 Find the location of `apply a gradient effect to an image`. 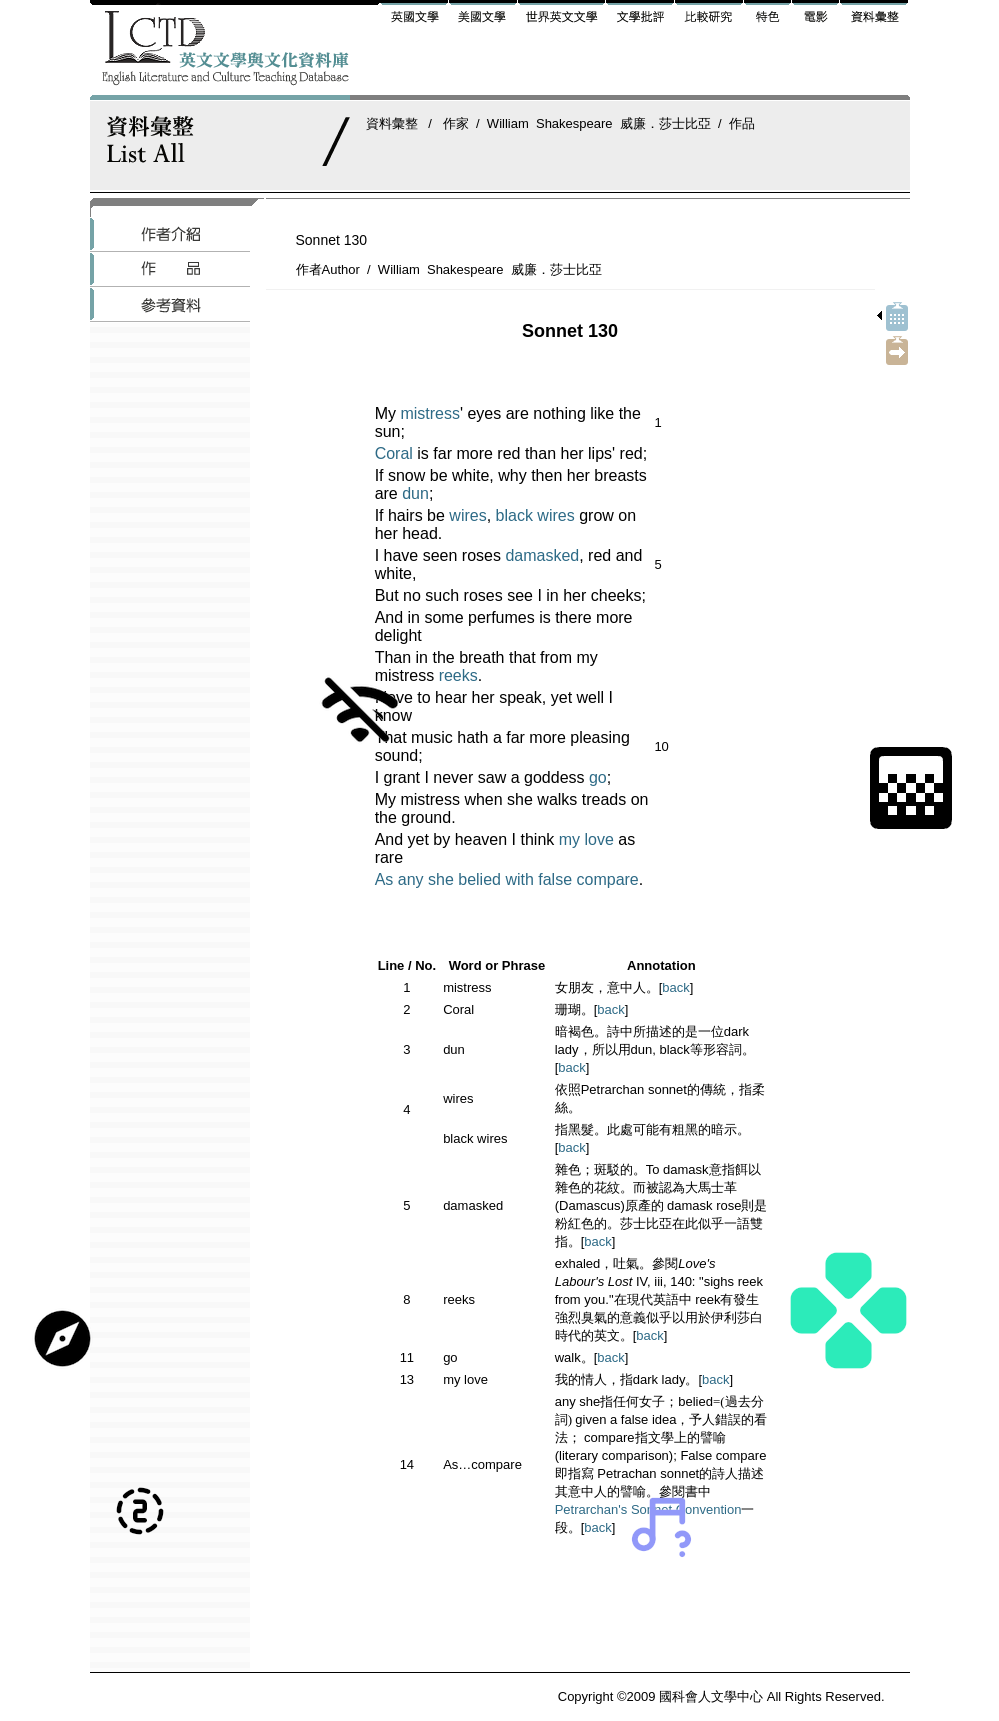

apply a gradient effect to an image is located at coordinates (911, 788).